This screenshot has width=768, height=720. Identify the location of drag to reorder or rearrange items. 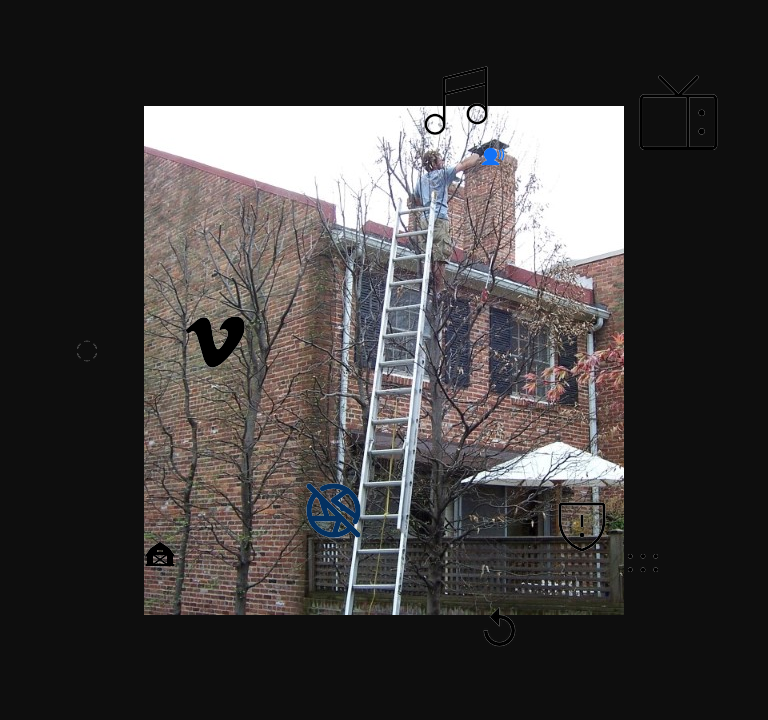
(643, 563).